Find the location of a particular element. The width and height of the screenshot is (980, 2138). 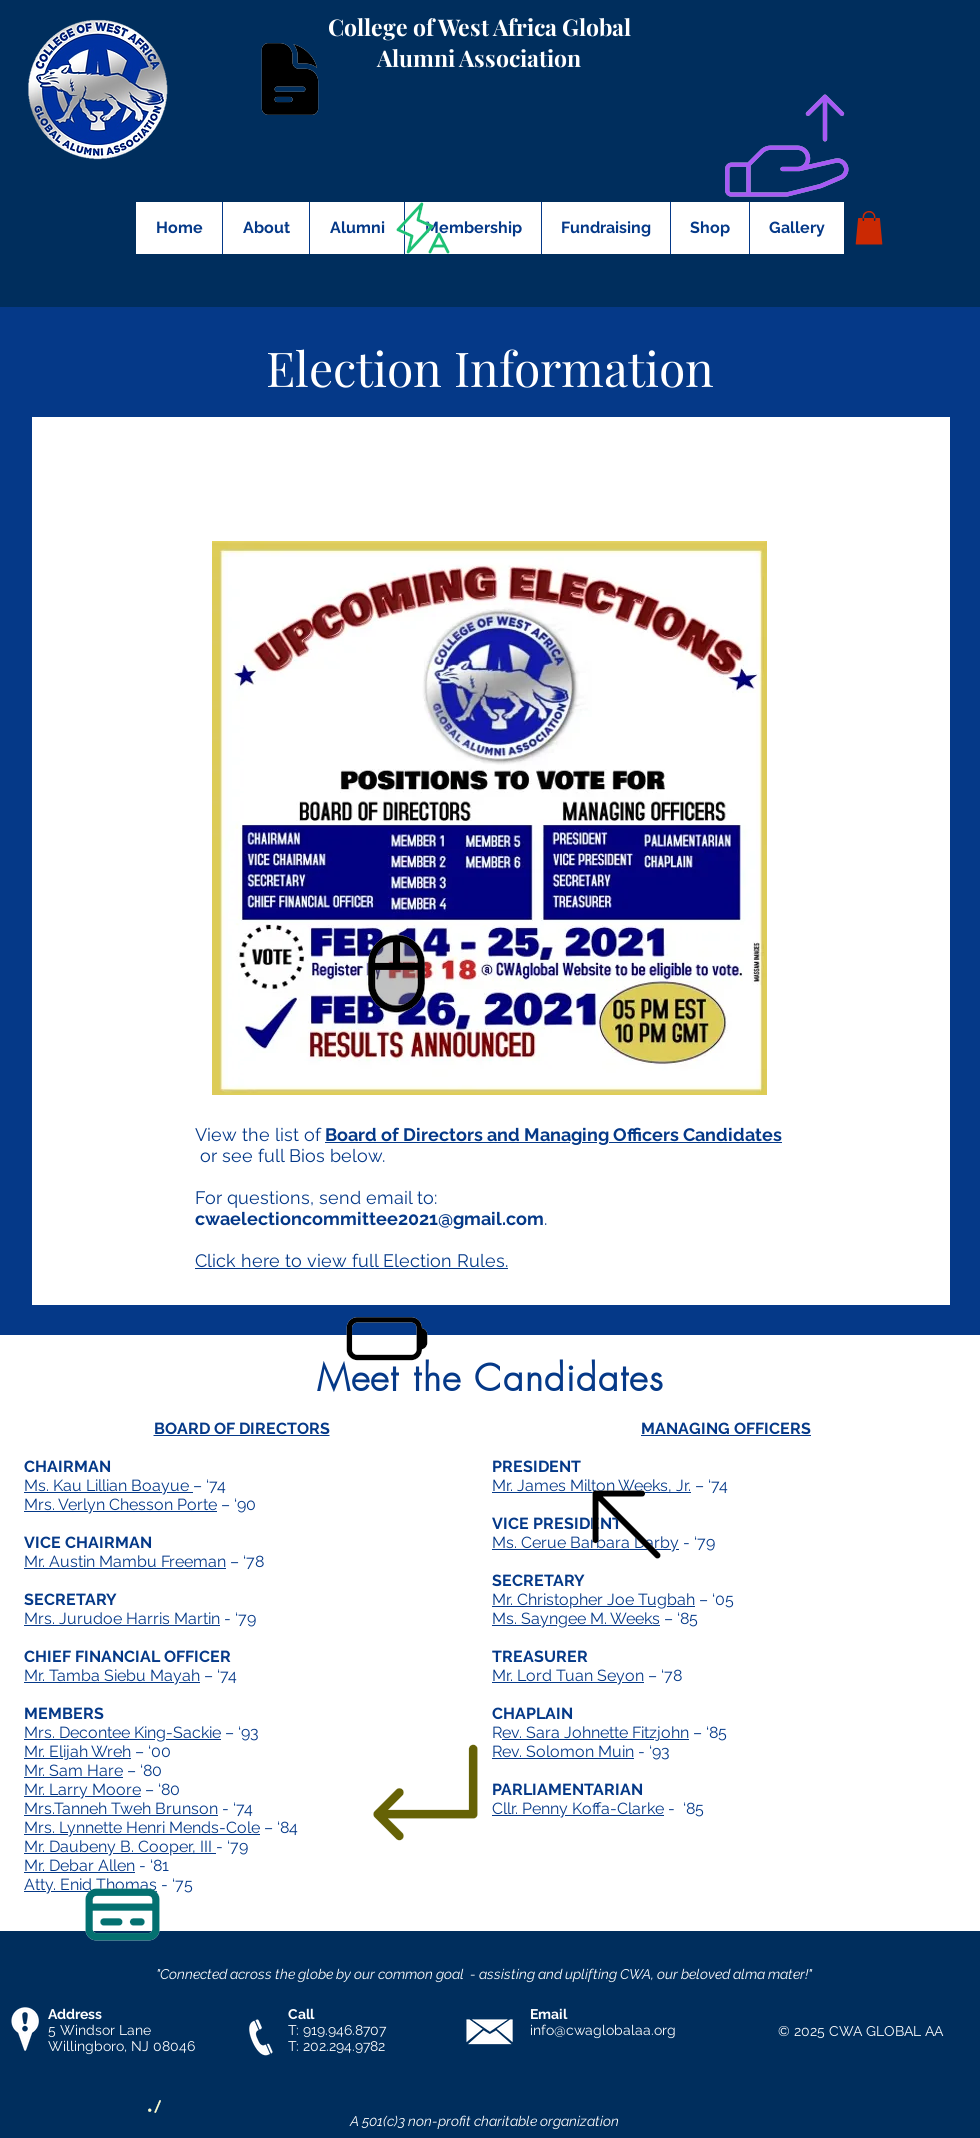

upload or share content manually is located at coordinates (791, 152).